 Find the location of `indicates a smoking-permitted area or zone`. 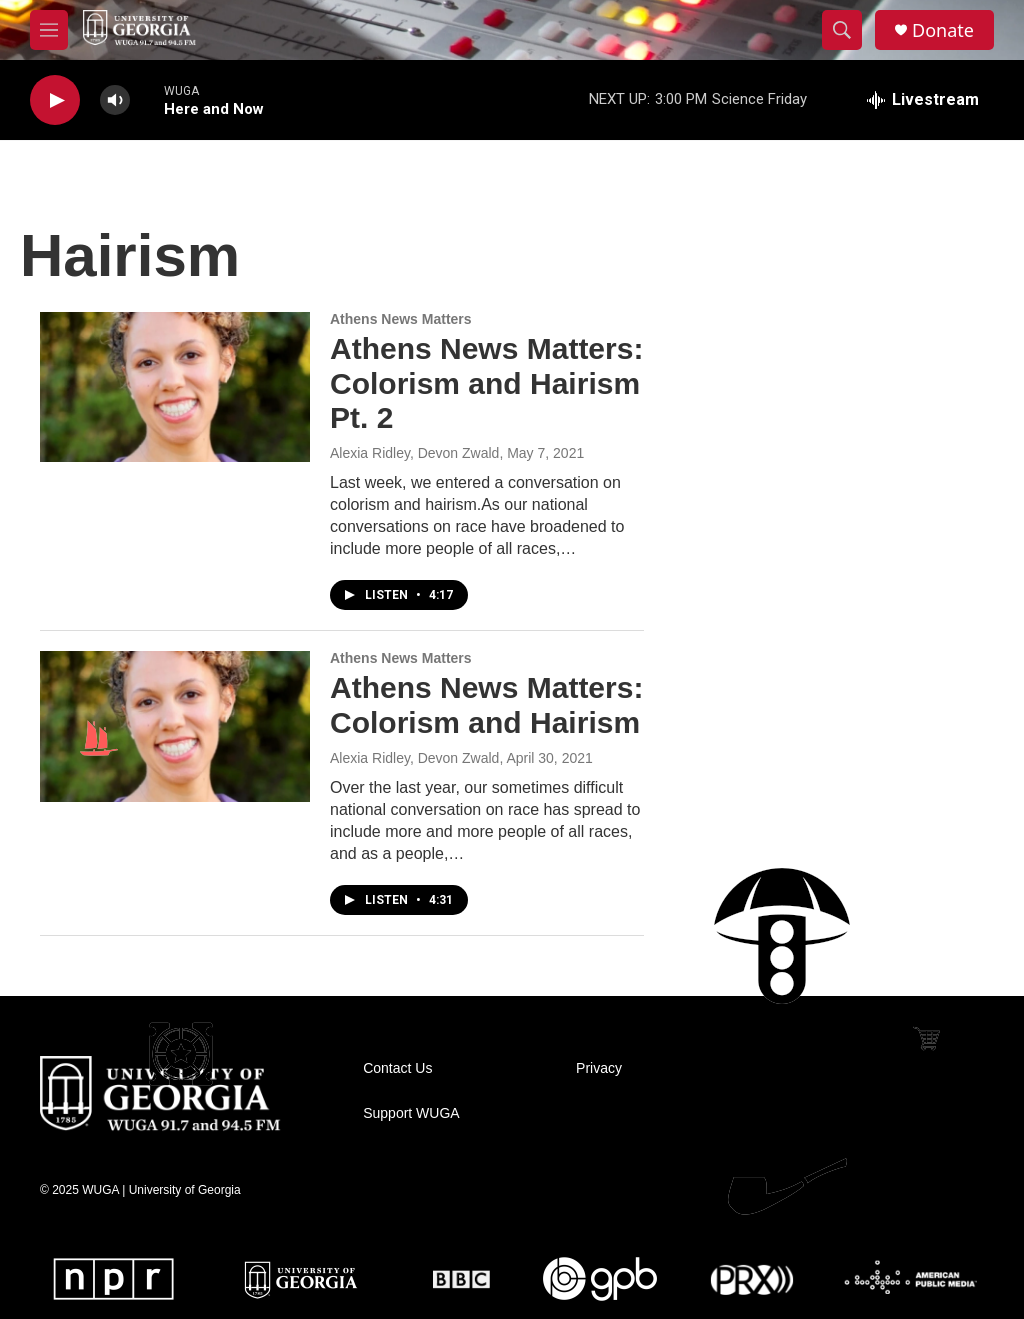

indicates a smoking-permitted area or zone is located at coordinates (787, 1186).